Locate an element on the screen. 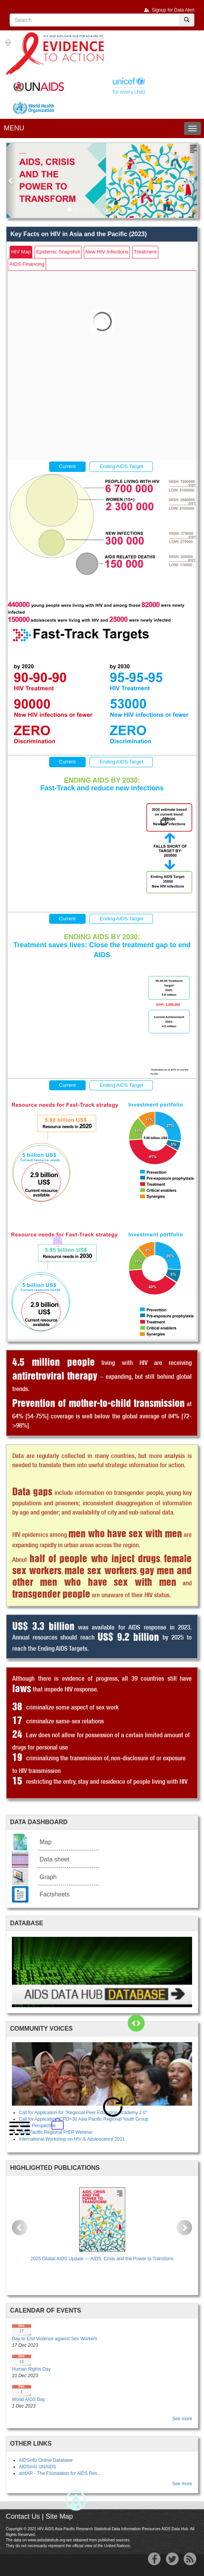  redo or repeat the last action is located at coordinates (113, 2107).